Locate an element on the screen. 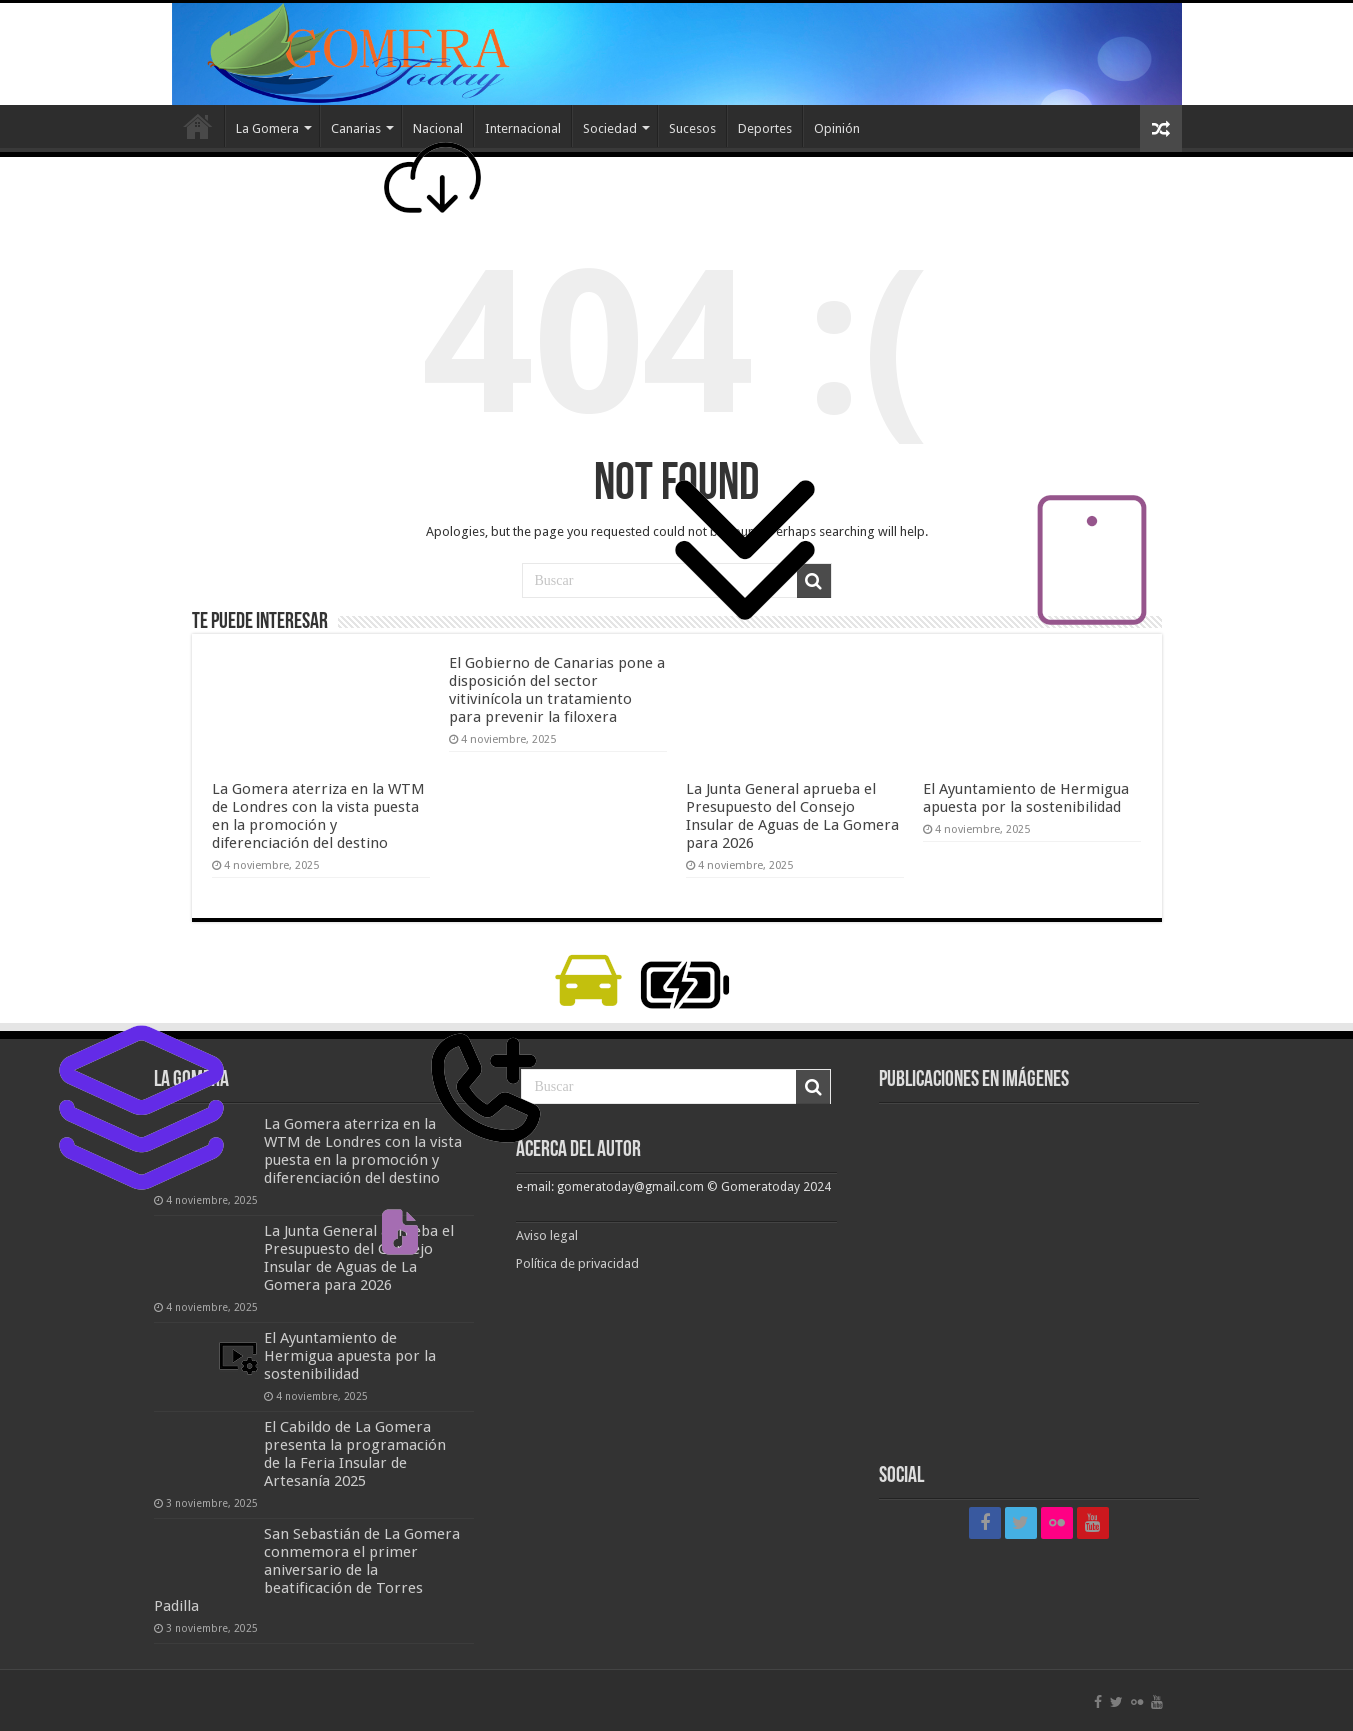 The width and height of the screenshot is (1353, 1731). access vehicle or car-related settings is located at coordinates (588, 981).